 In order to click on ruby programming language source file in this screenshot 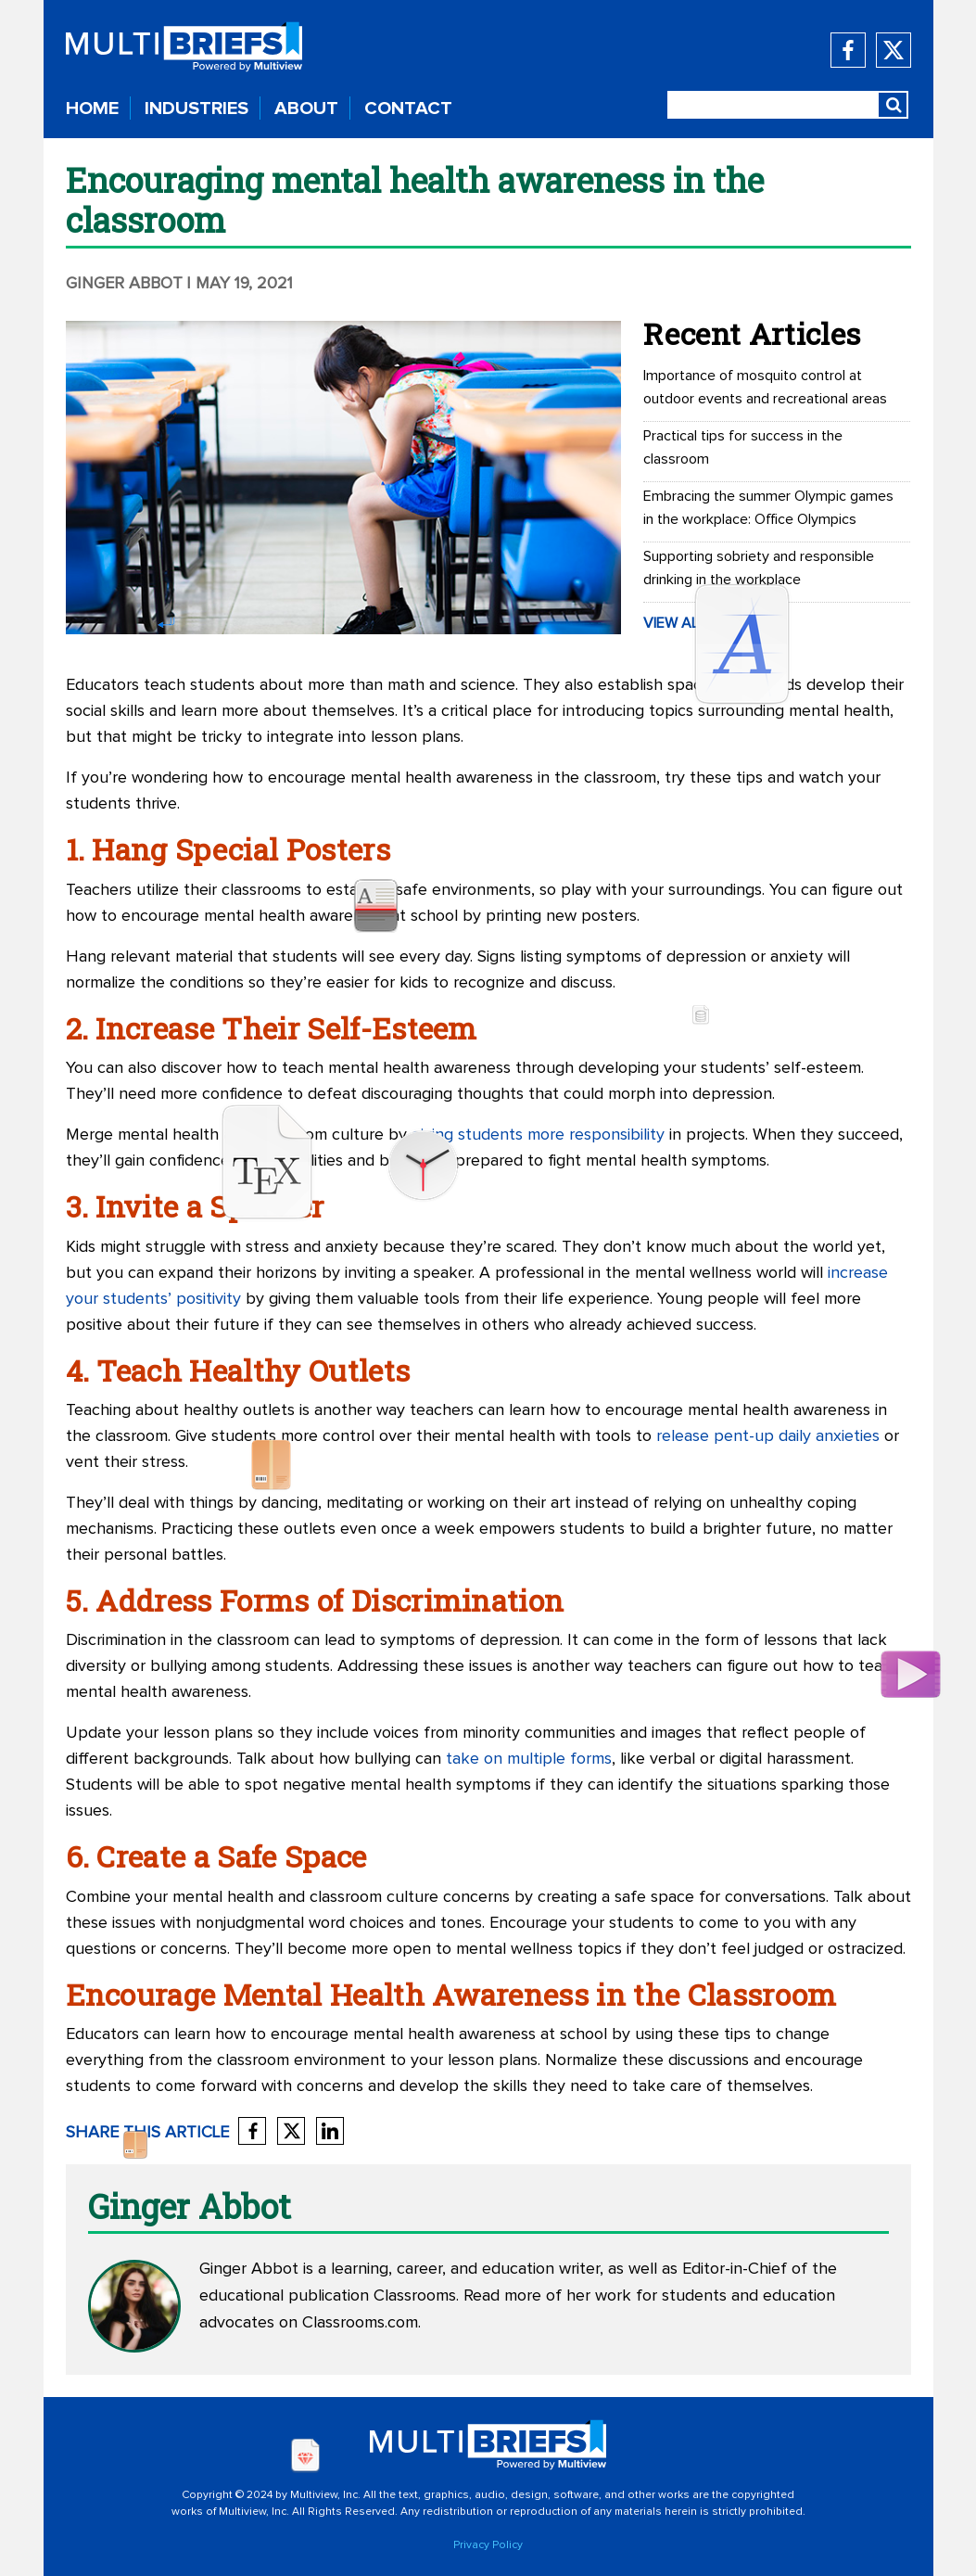, I will do `click(305, 2455)`.